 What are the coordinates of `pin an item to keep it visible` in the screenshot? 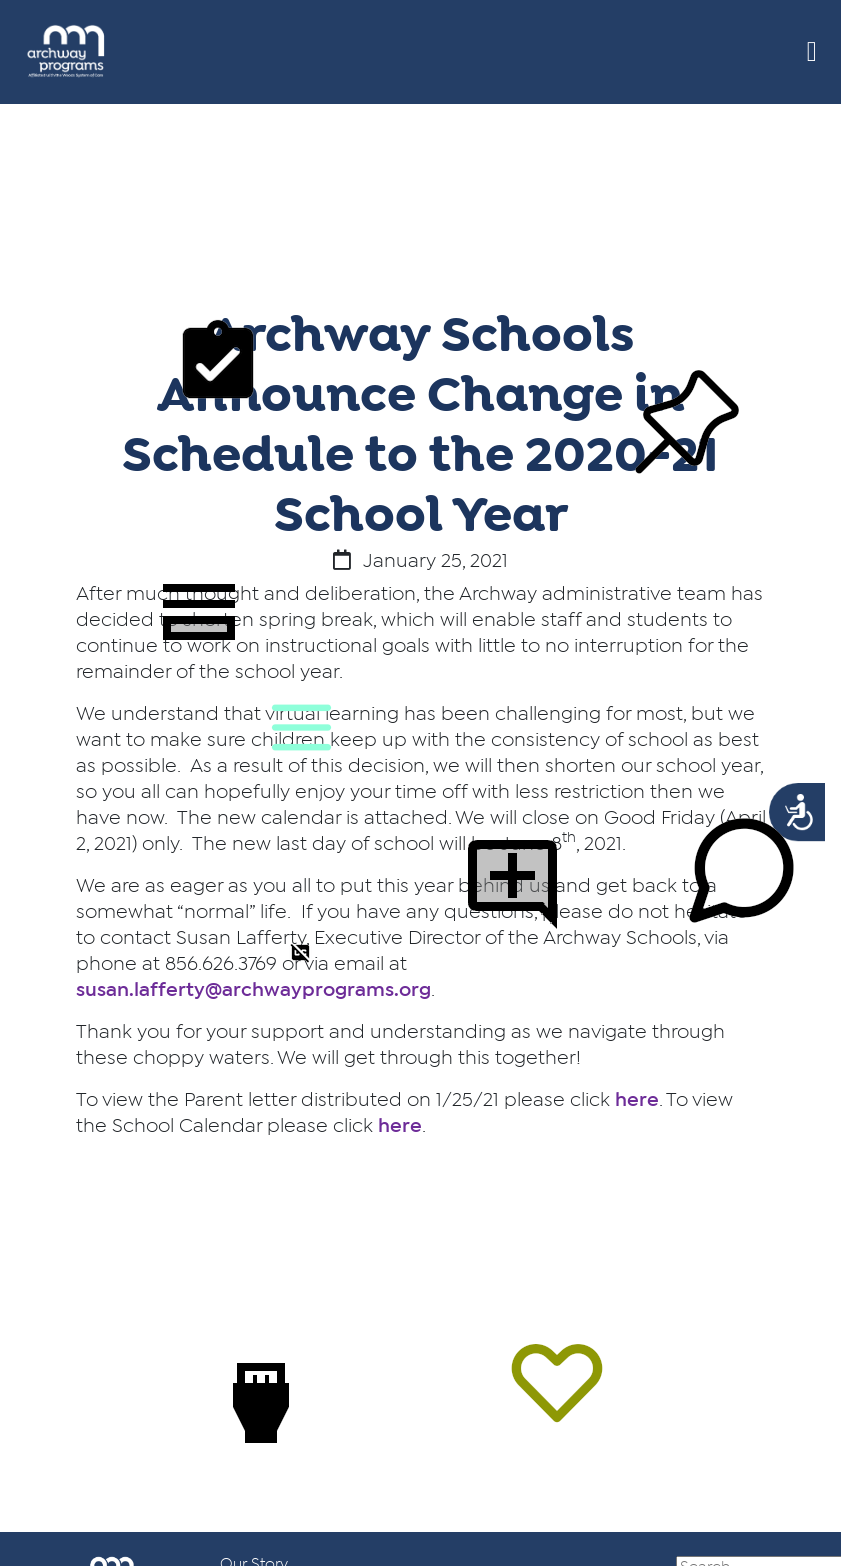 It's located at (684, 424).